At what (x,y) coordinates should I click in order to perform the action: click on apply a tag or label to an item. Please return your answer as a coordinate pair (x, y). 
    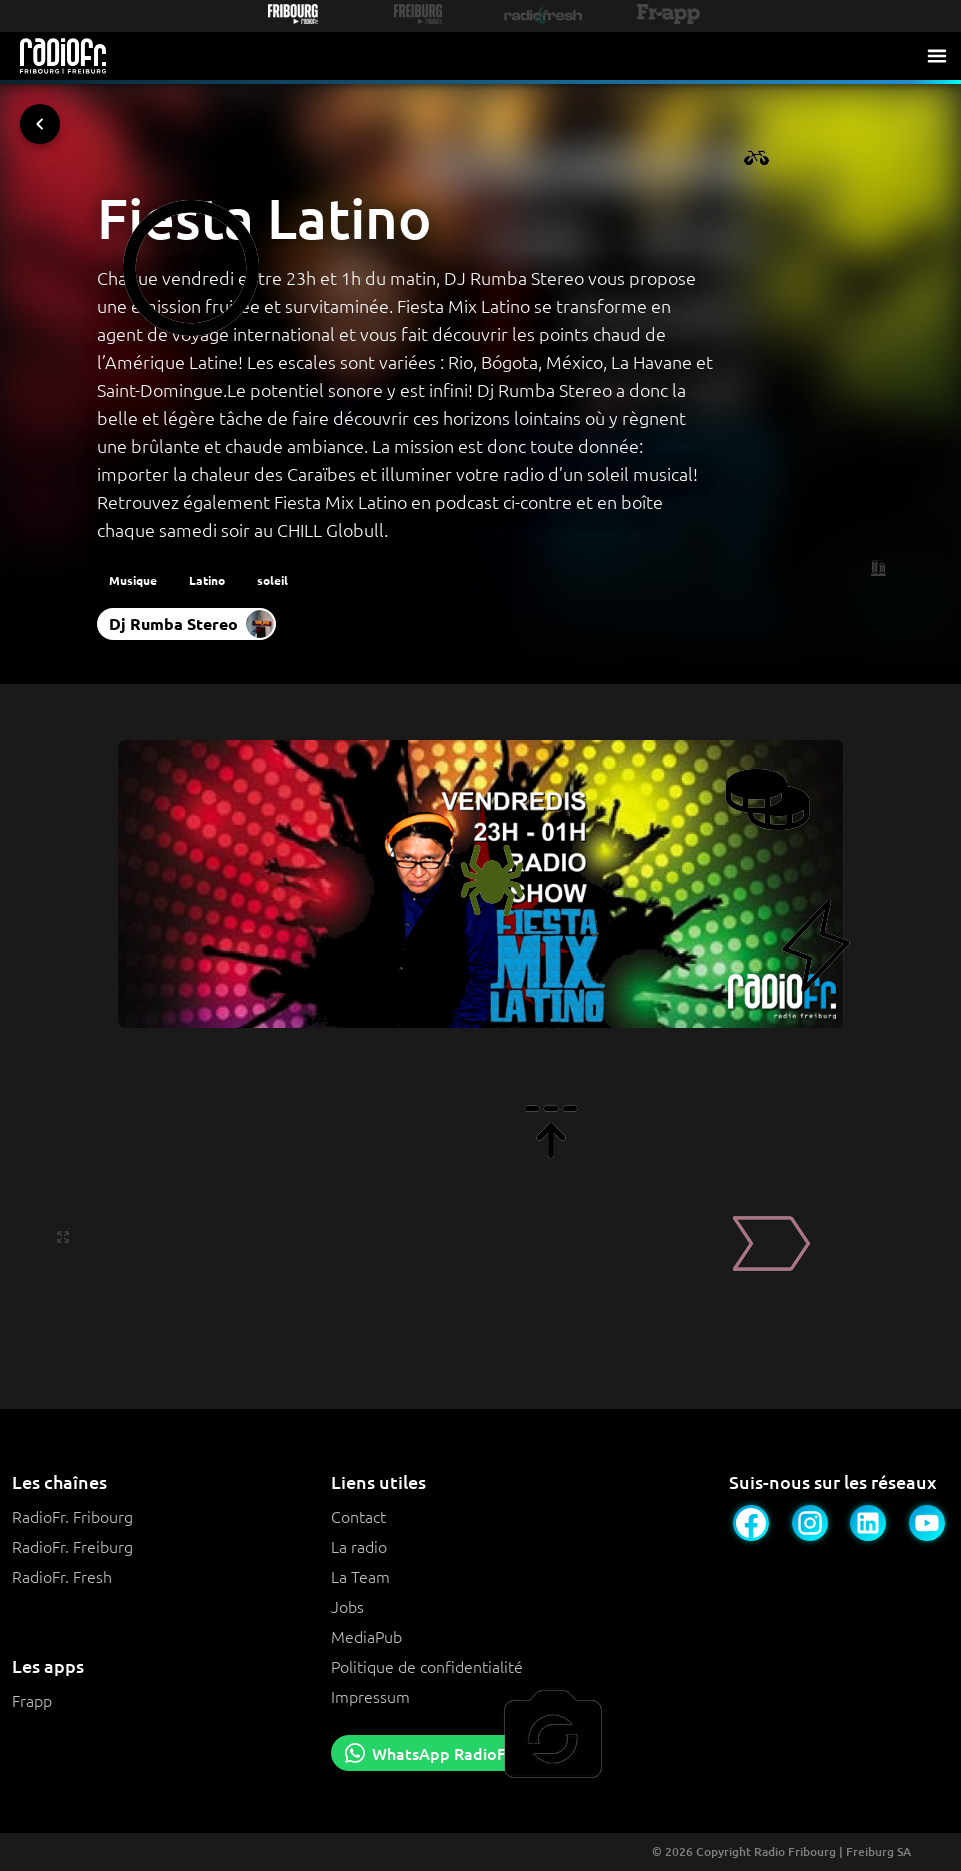
    Looking at the image, I should click on (768, 1243).